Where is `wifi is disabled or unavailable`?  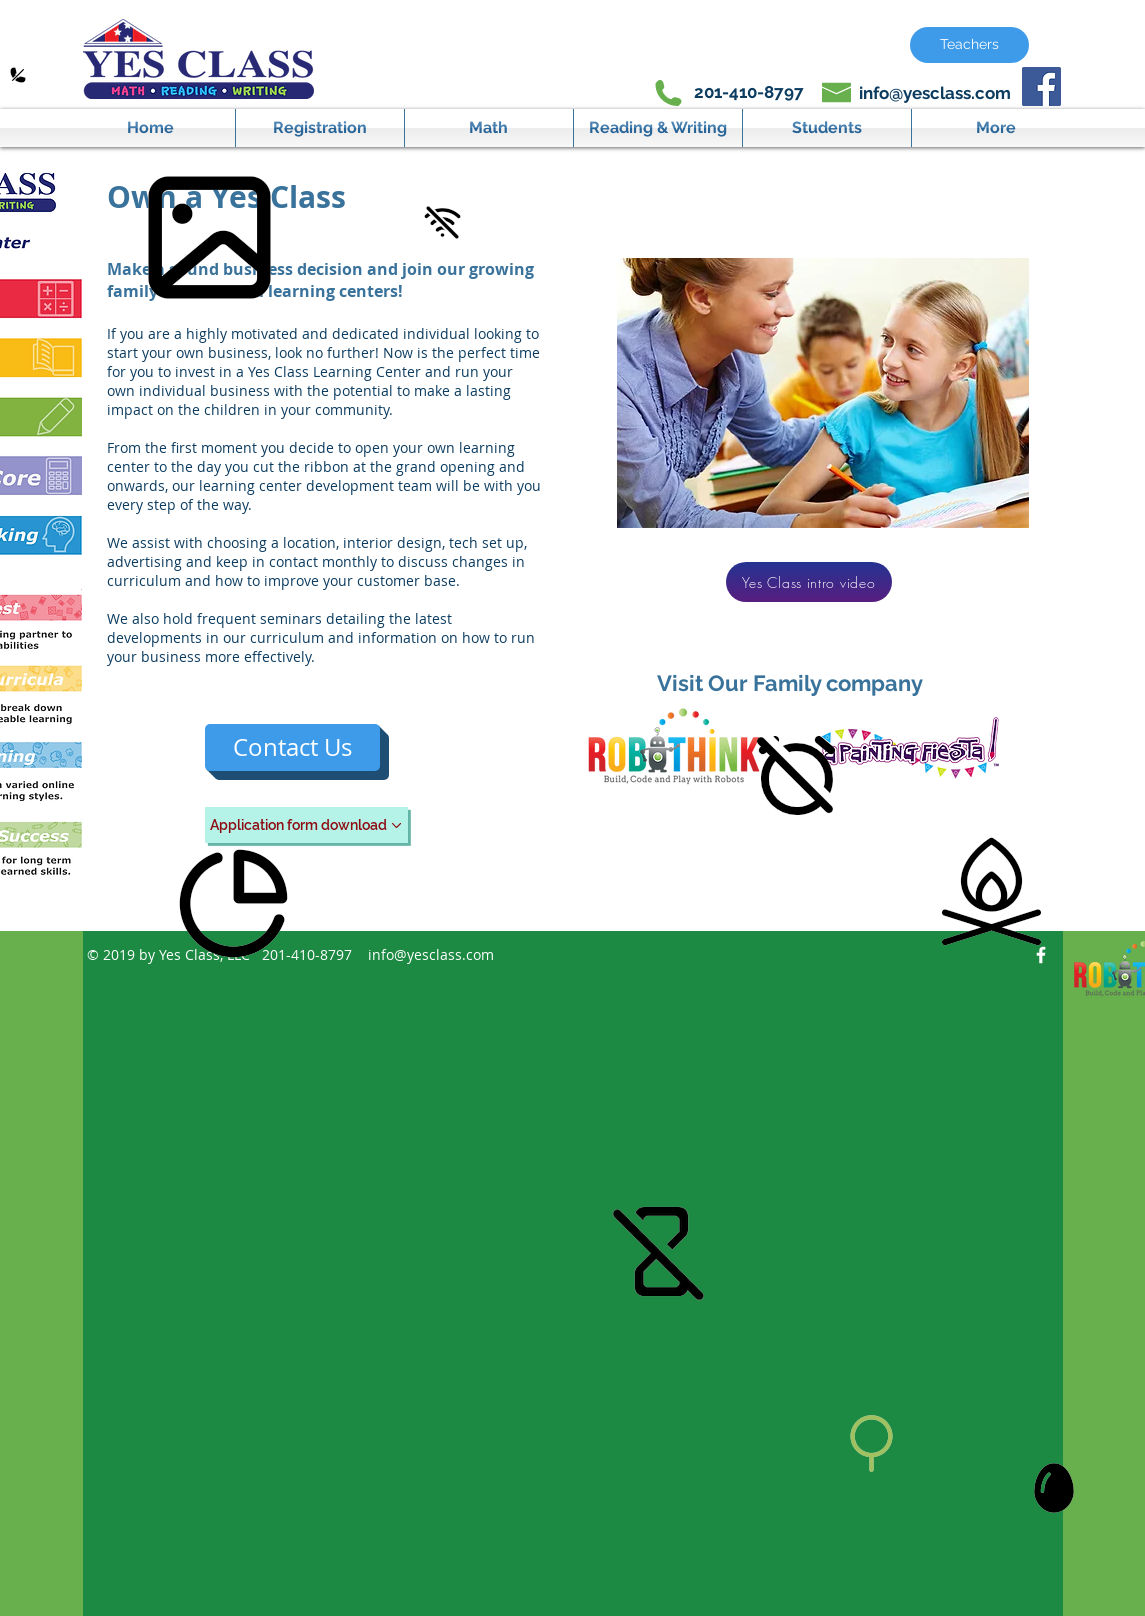 wifi is disabled or unavailable is located at coordinates (442, 222).